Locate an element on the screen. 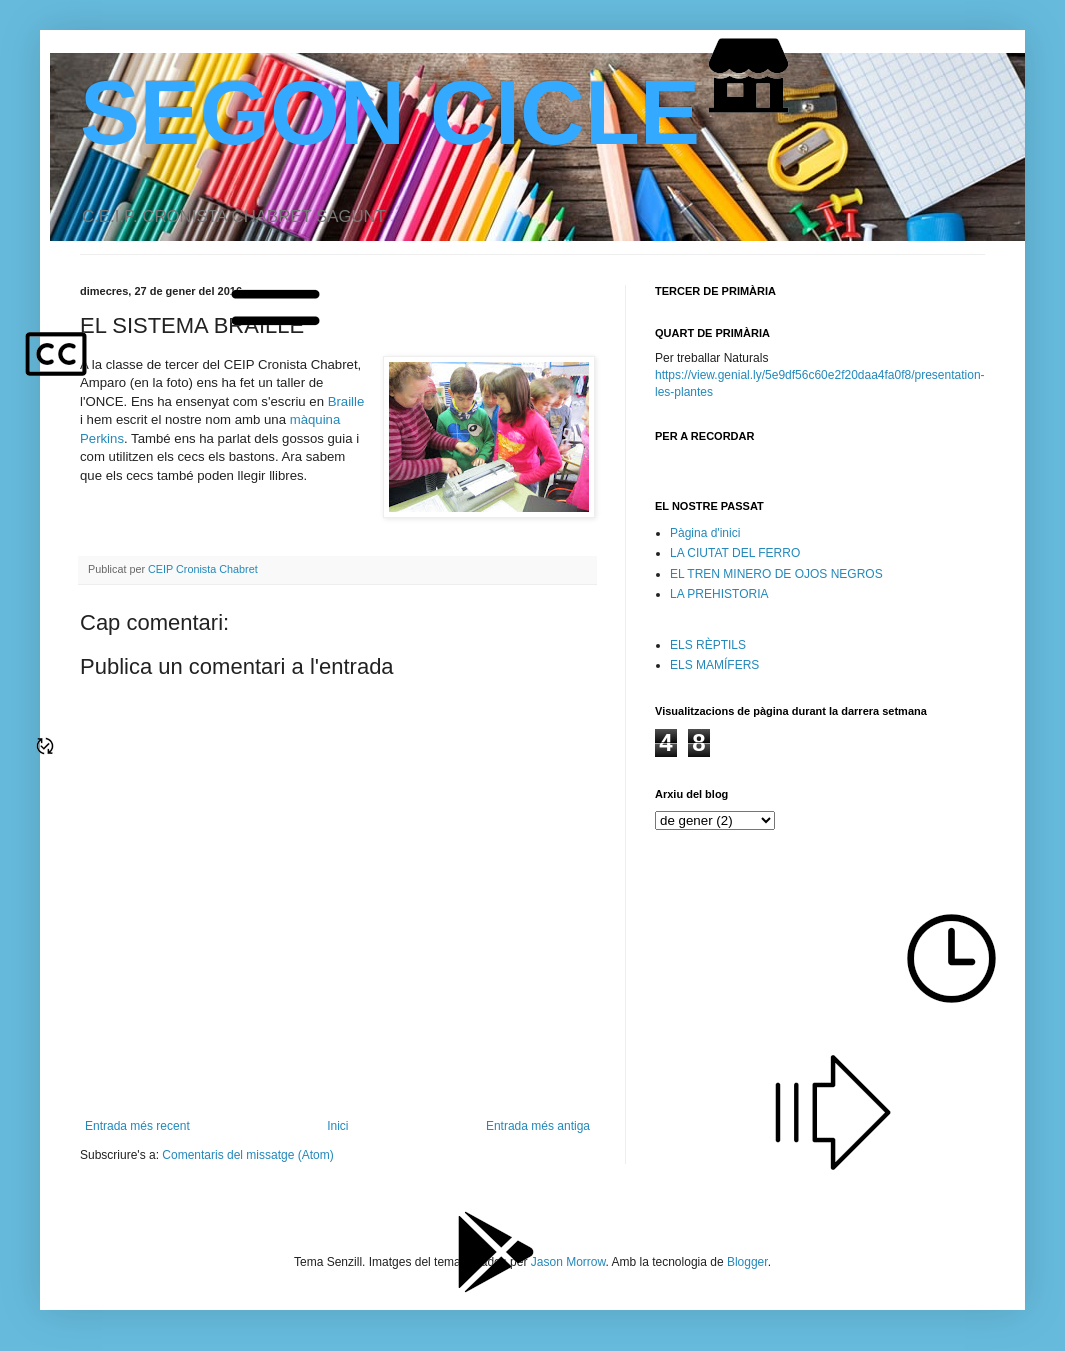  open google play store is located at coordinates (496, 1252).